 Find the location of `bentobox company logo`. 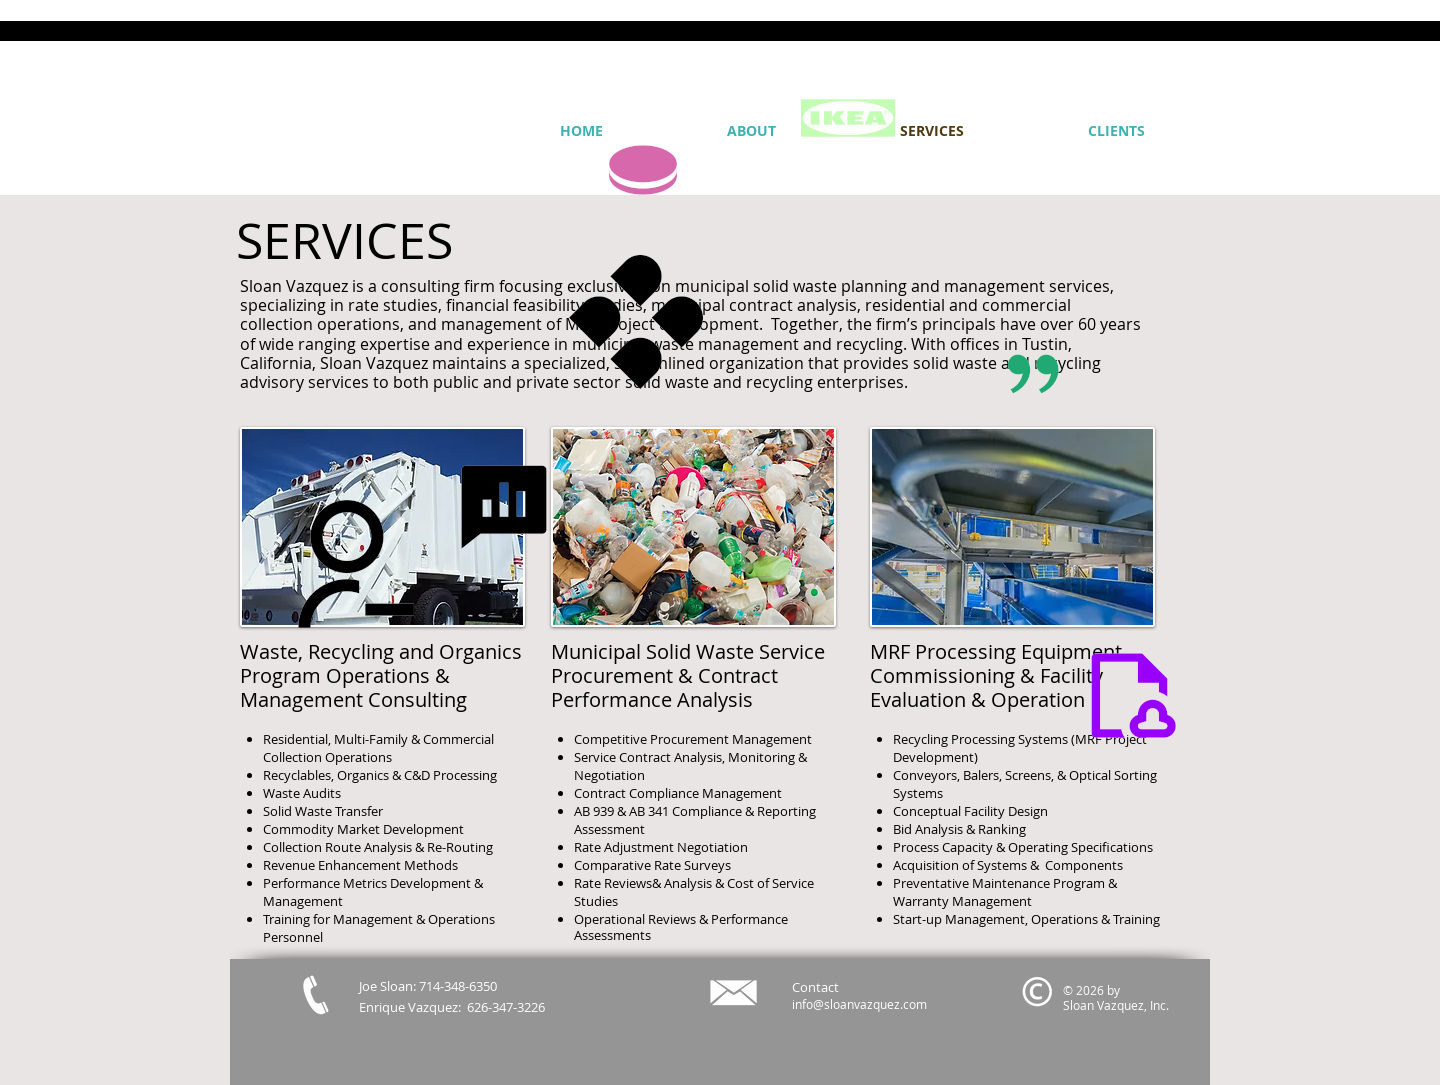

bentobox company logo is located at coordinates (636, 322).